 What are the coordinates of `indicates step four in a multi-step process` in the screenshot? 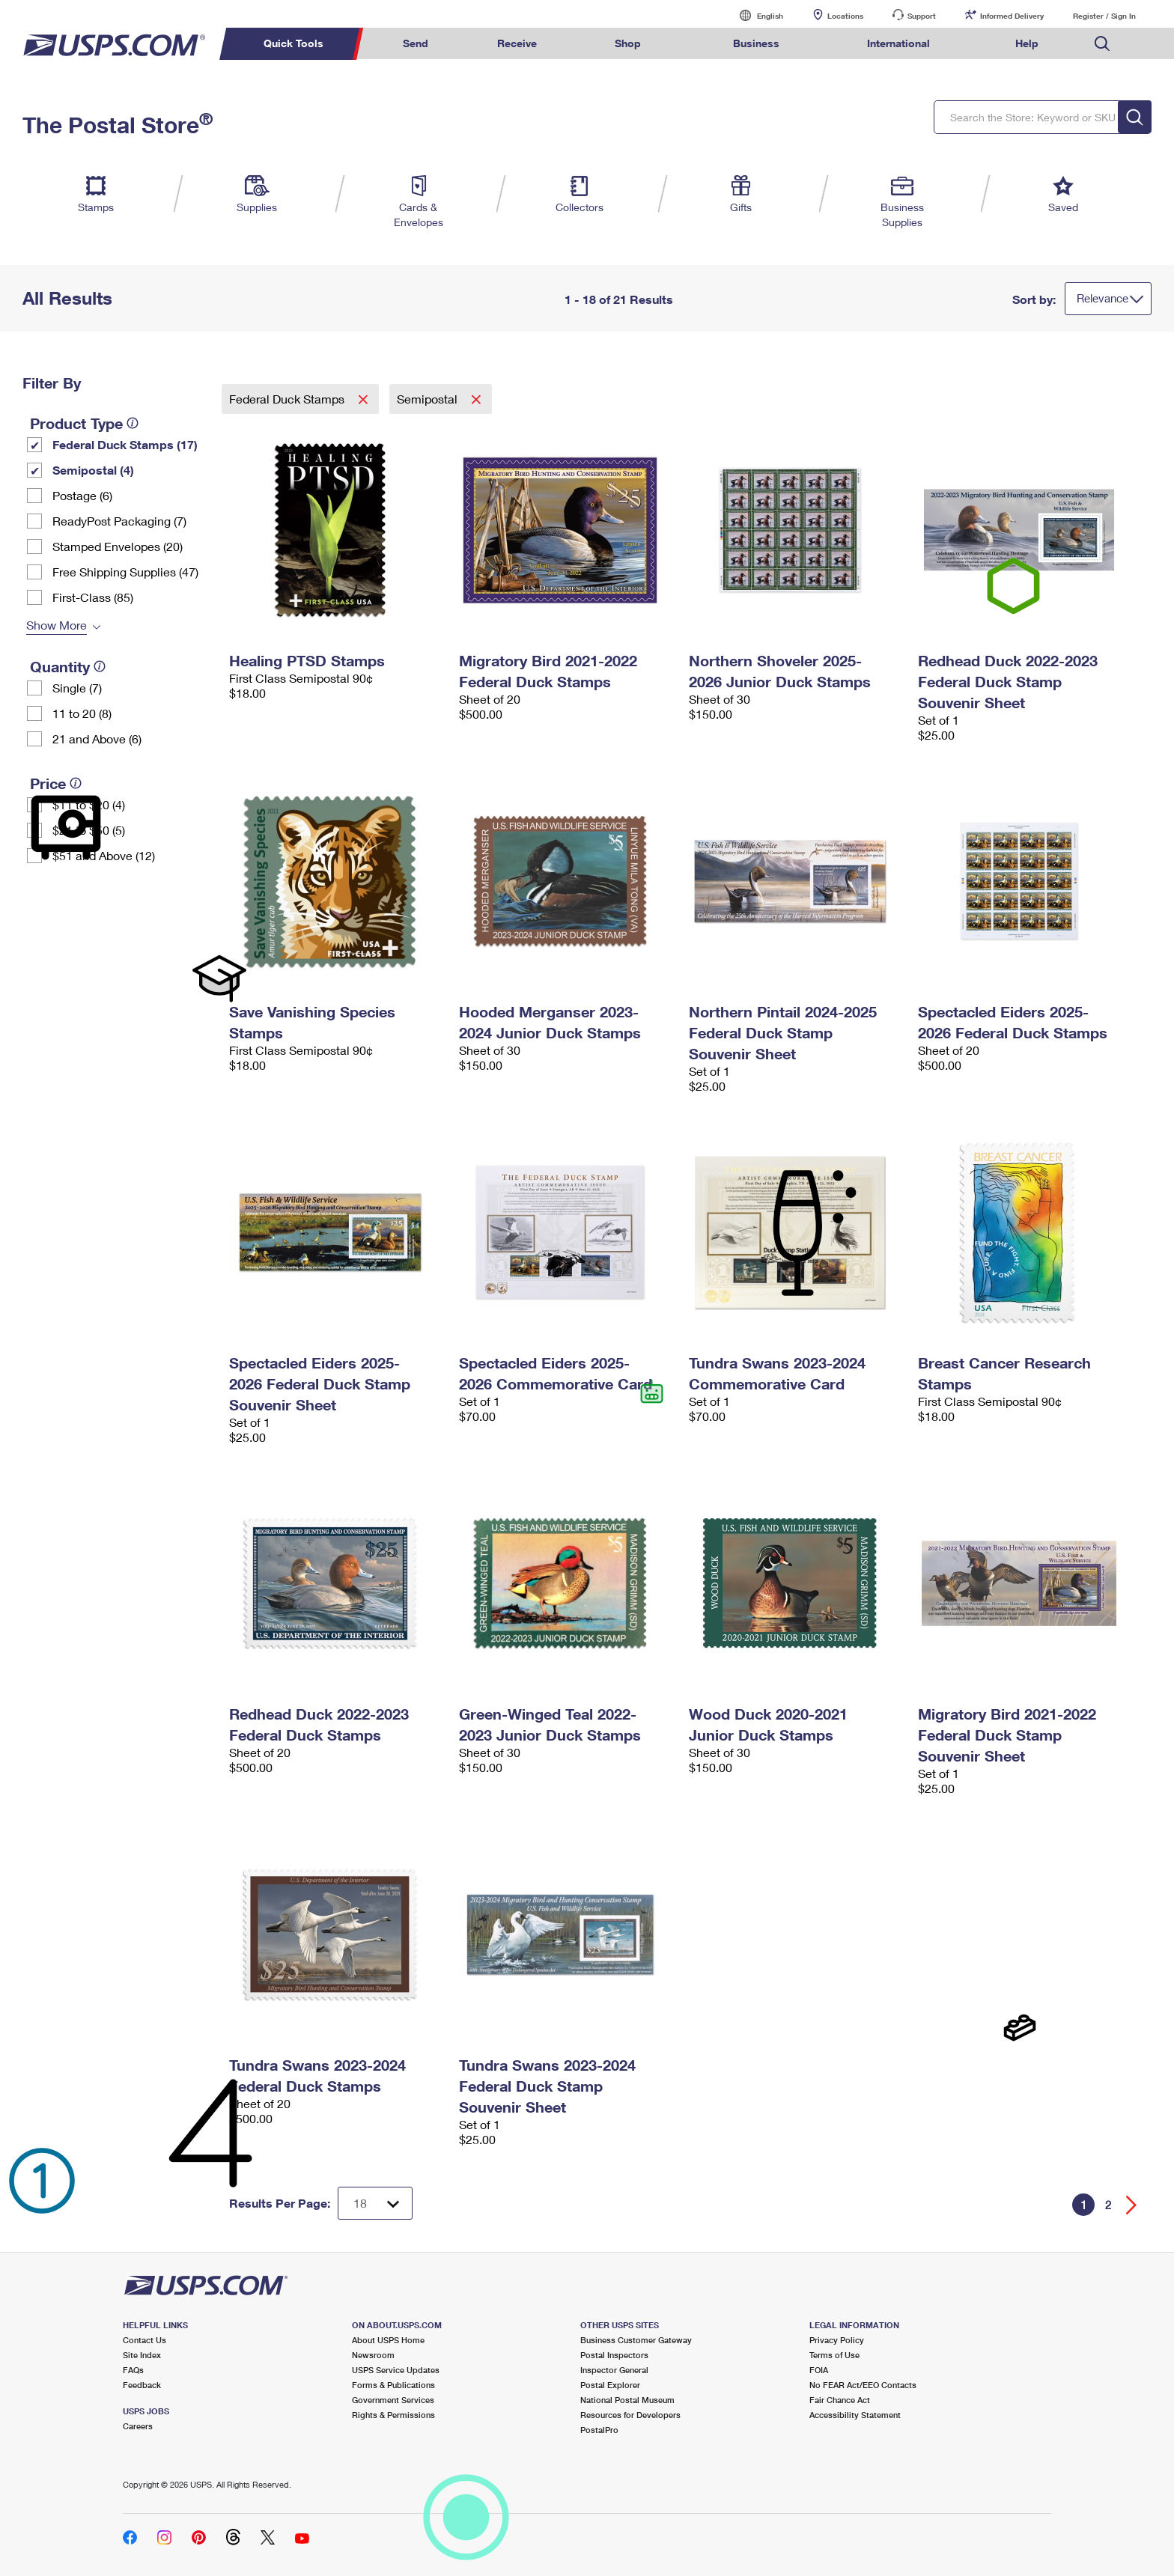 It's located at (213, 2133).